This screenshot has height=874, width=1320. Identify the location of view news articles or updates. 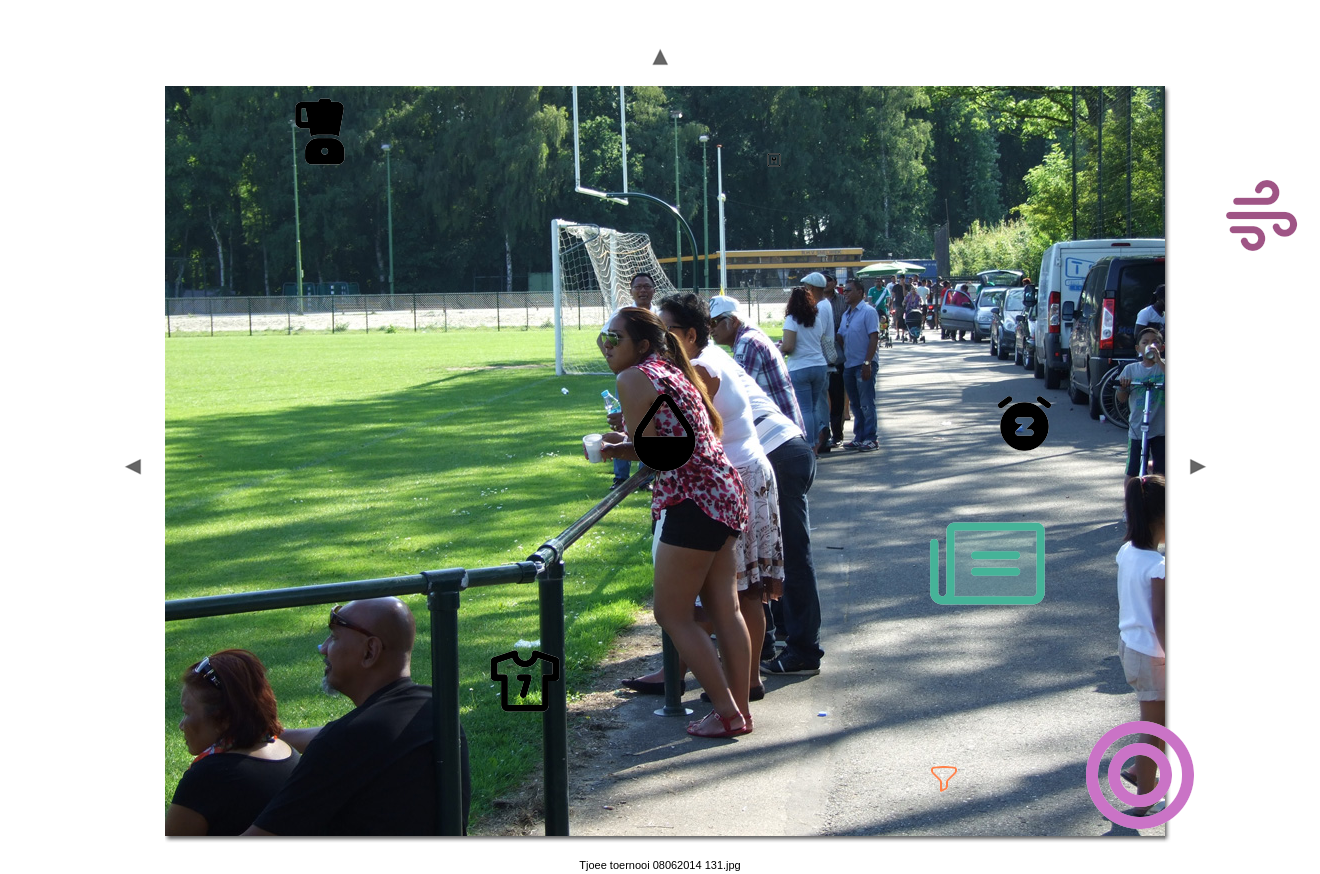
(991, 563).